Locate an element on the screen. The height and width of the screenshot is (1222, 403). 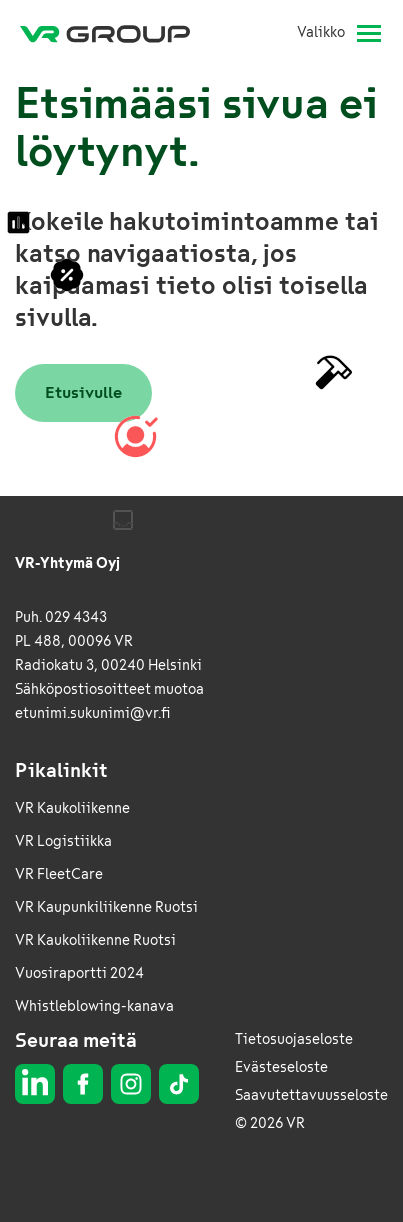
view available discounts or promotions is located at coordinates (67, 275).